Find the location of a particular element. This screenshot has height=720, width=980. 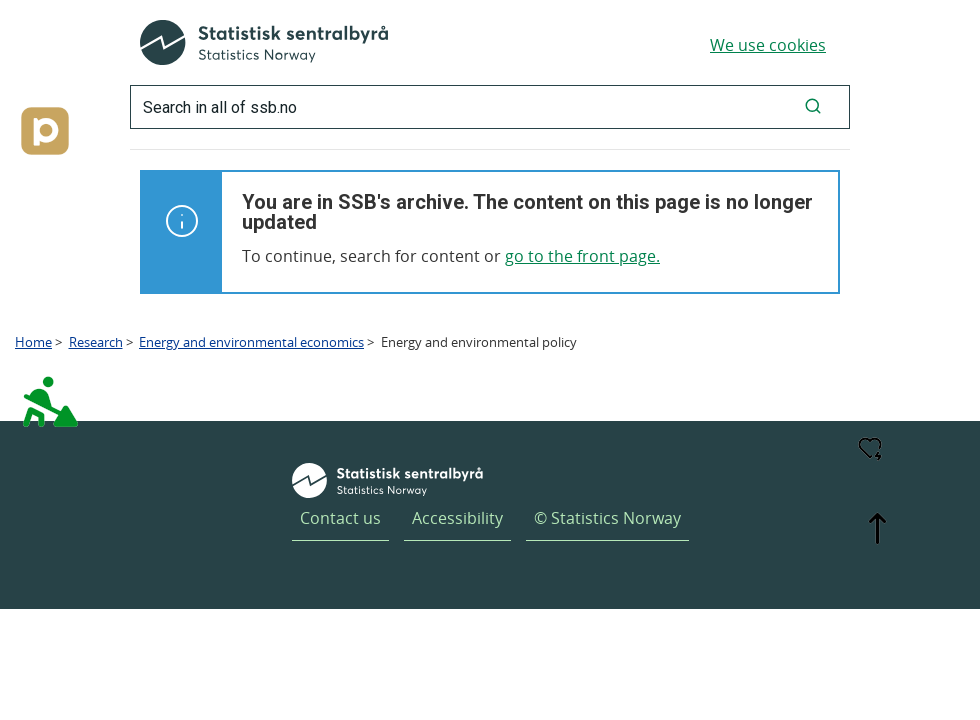

indicates construction or work in progress is located at coordinates (50, 402).